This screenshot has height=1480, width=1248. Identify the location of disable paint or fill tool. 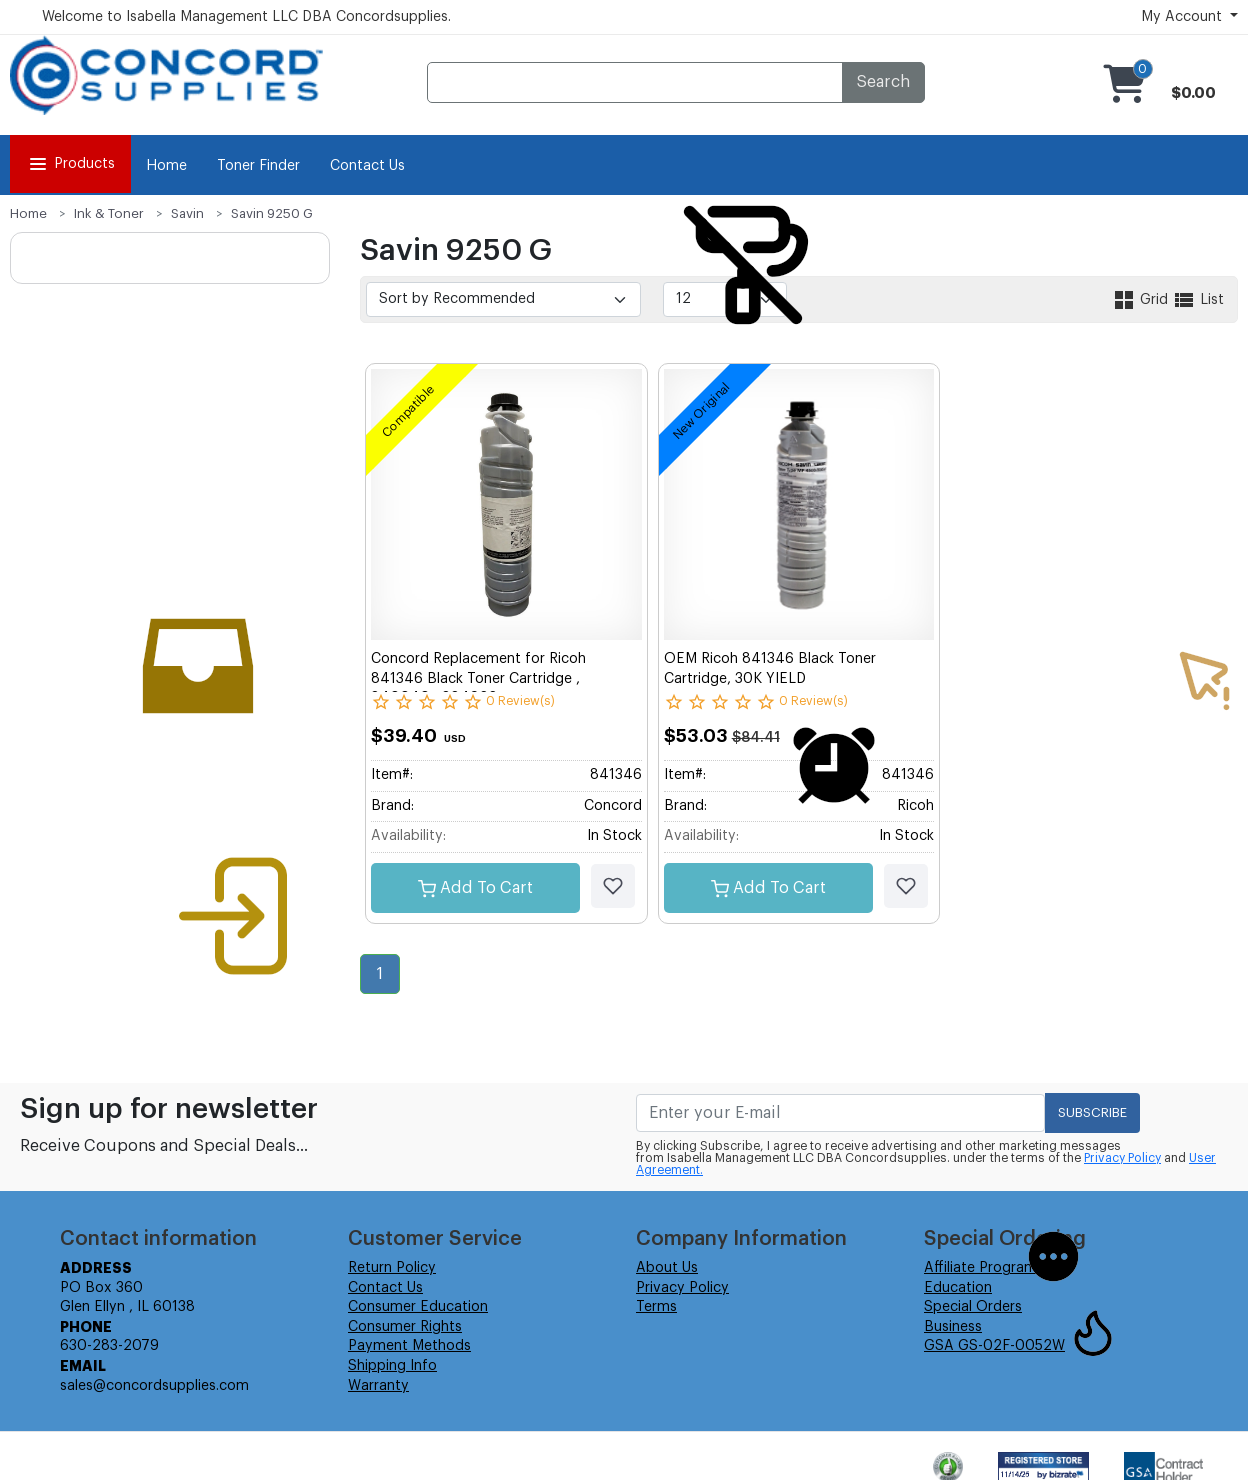
(743, 265).